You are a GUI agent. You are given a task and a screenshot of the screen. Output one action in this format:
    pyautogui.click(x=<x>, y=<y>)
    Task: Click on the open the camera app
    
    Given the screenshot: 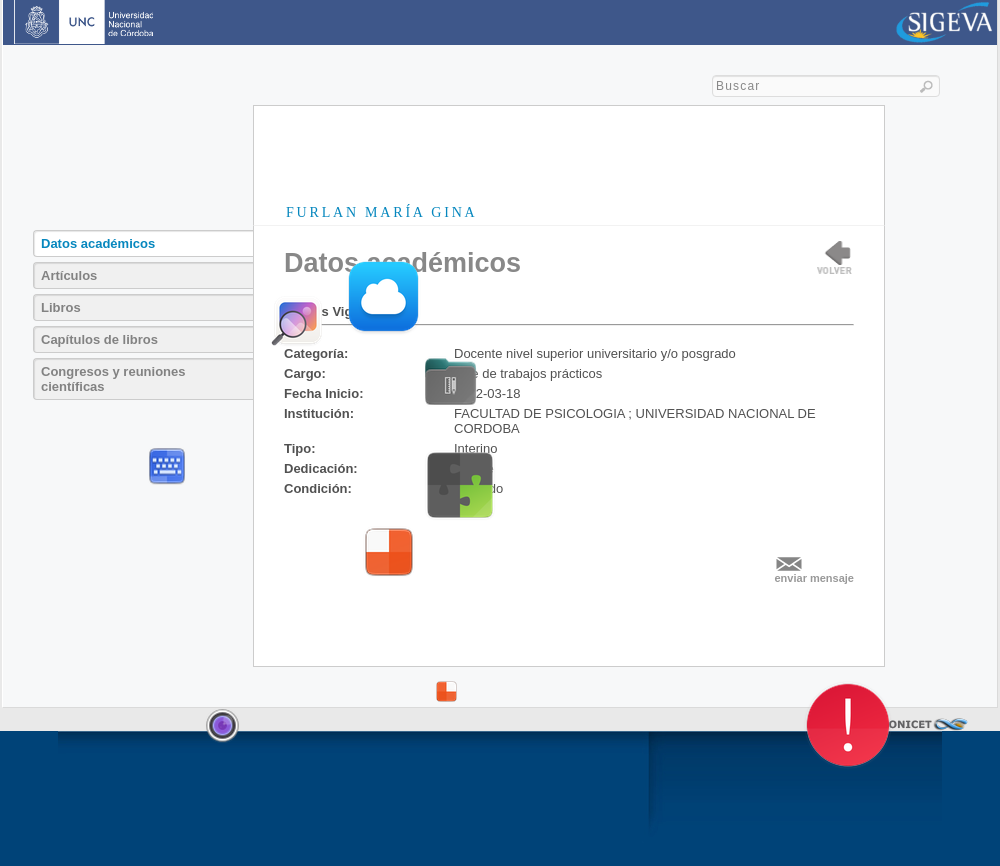 What is the action you would take?
    pyautogui.click(x=222, y=725)
    